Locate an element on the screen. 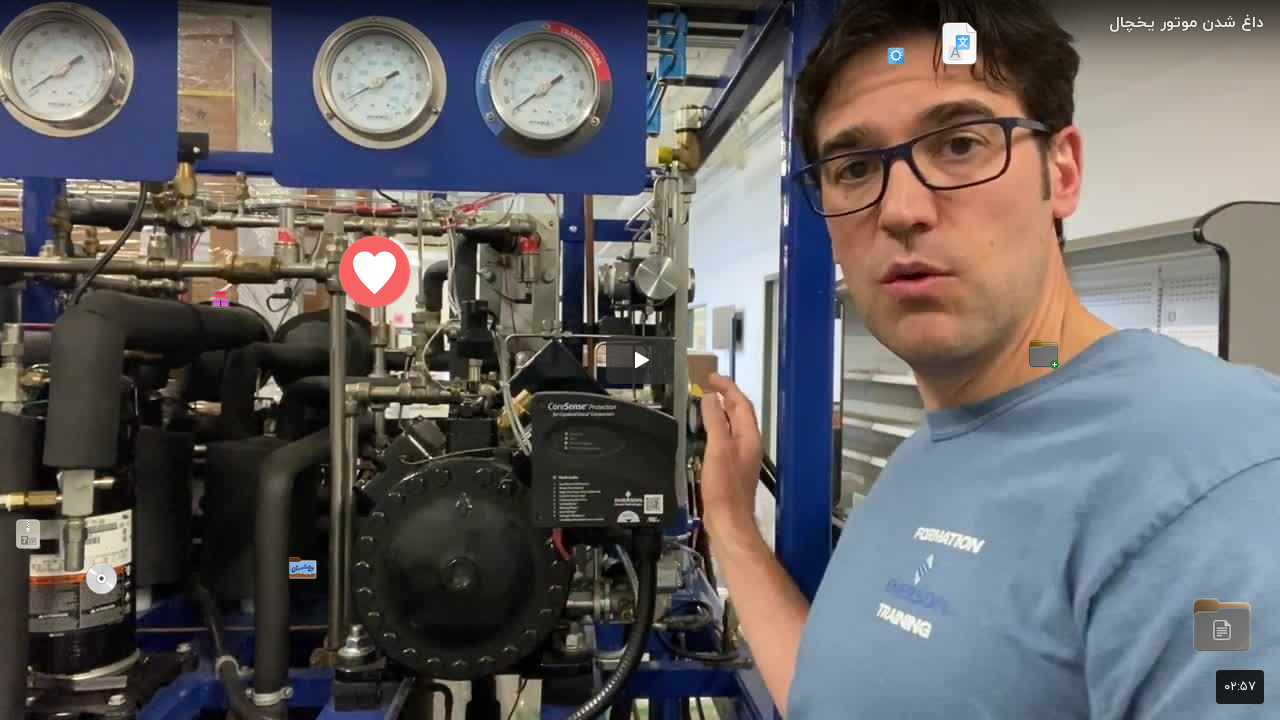 The image size is (1280, 720). open default applications settings is located at coordinates (896, 56).